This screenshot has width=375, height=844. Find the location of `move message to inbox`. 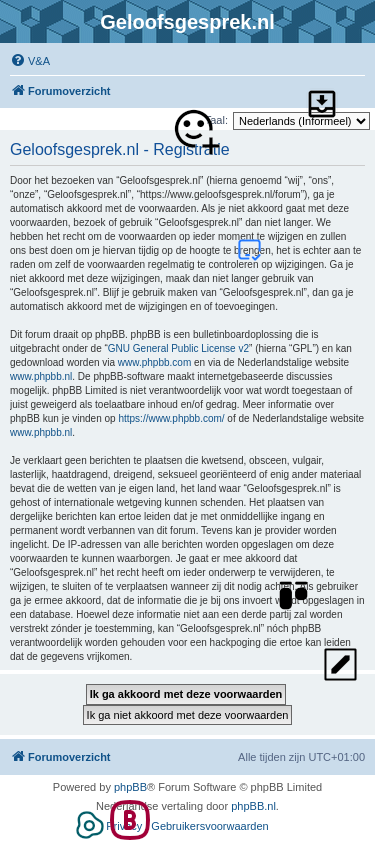

move message to inbox is located at coordinates (322, 104).